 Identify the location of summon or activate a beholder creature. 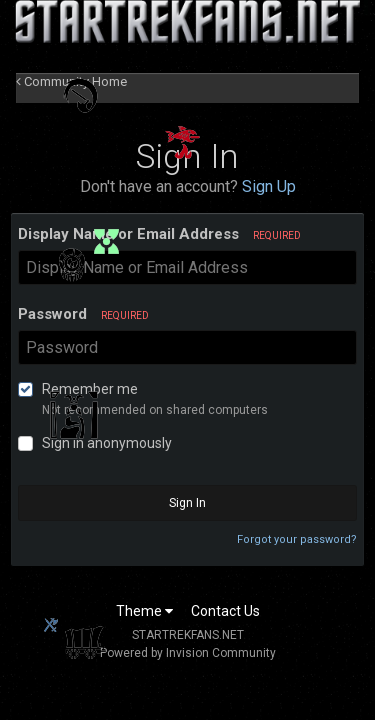
(72, 265).